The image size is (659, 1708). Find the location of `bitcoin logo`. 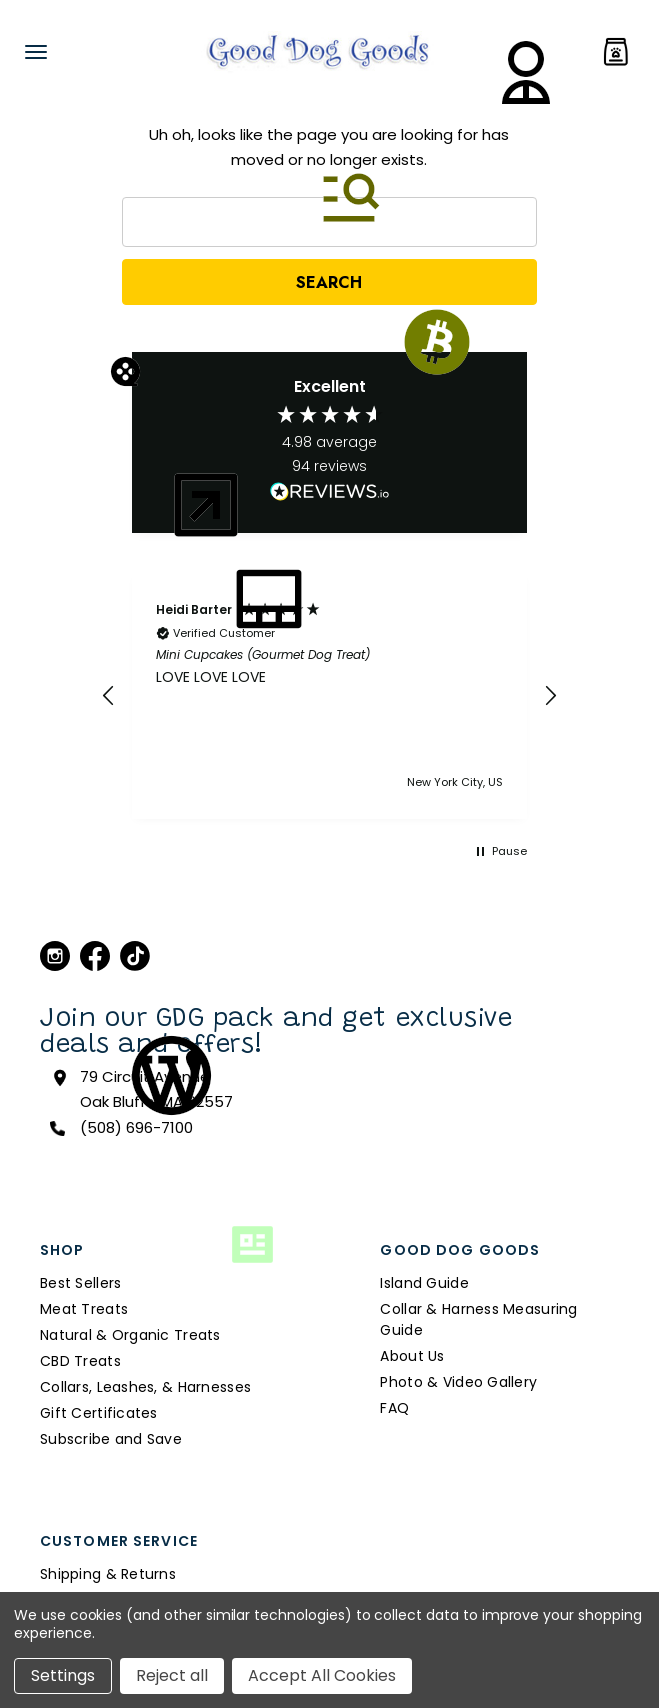

bitcoin logo is located at coordinates (437, 342).